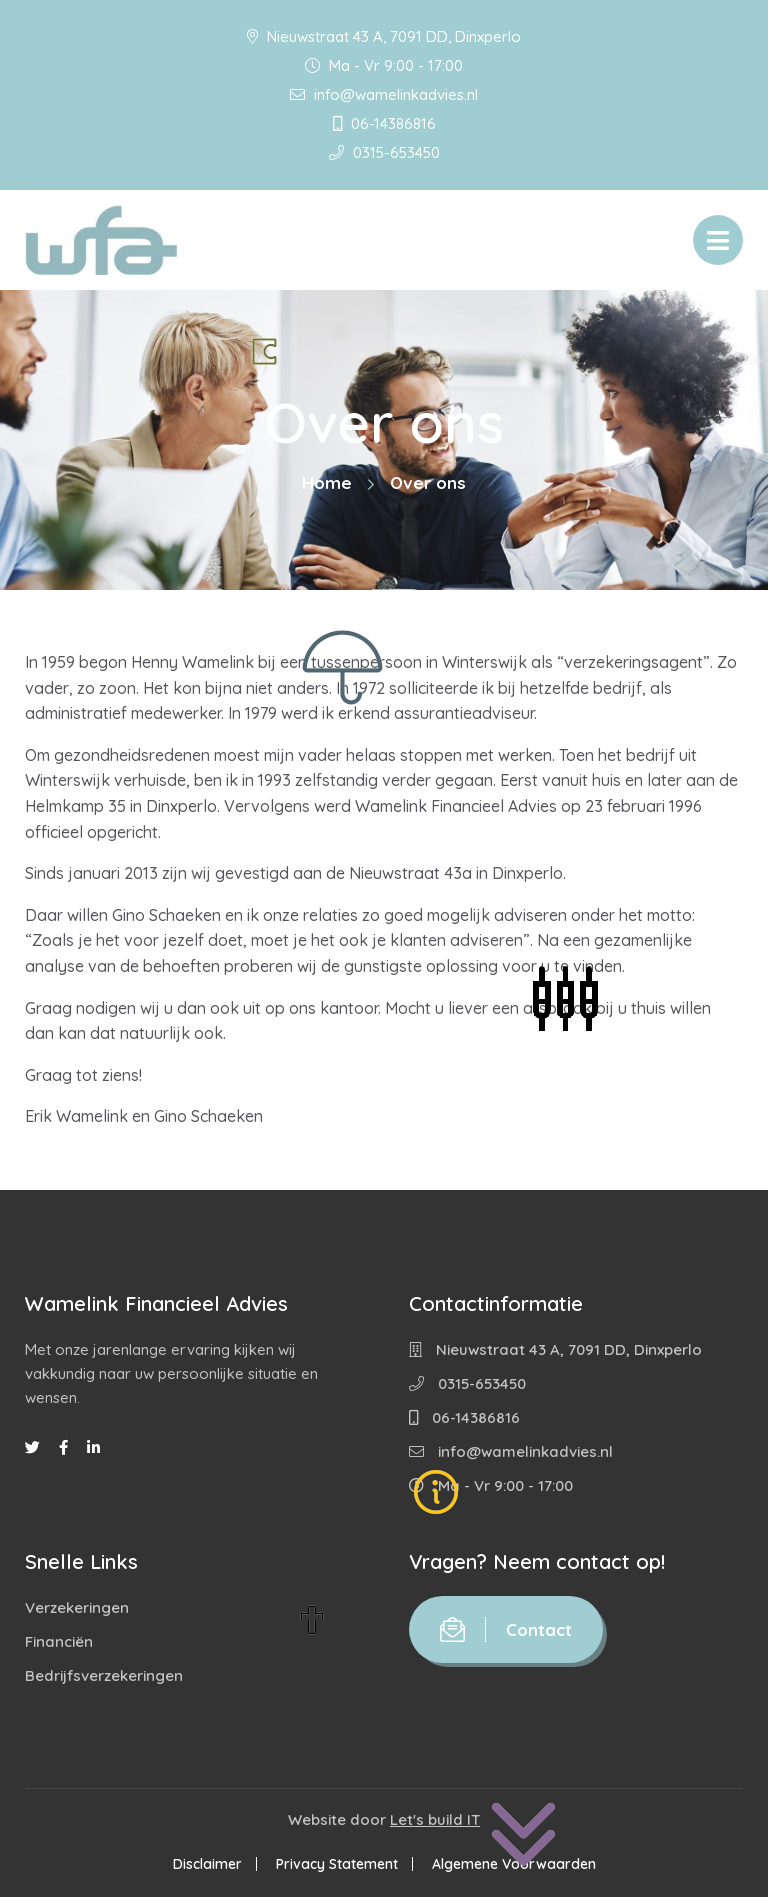  I want to click on expand content or show more items below, so click(523, 1831).